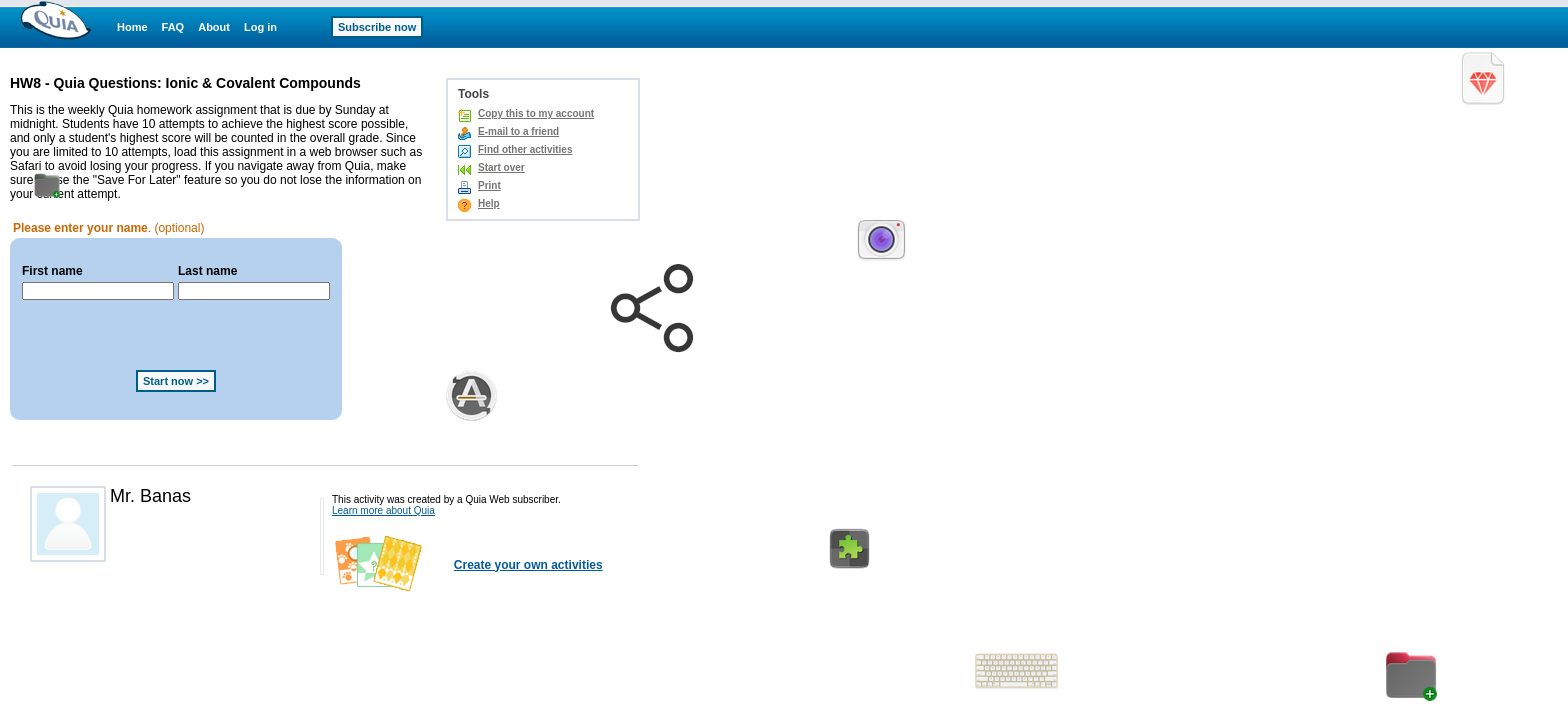 Image resolution: width=1568 pixels, height=720 pixels. What do you see at coordinates (881, 239) in the screenshot?
I see `open the camera app` at bounding box center [881, 239].